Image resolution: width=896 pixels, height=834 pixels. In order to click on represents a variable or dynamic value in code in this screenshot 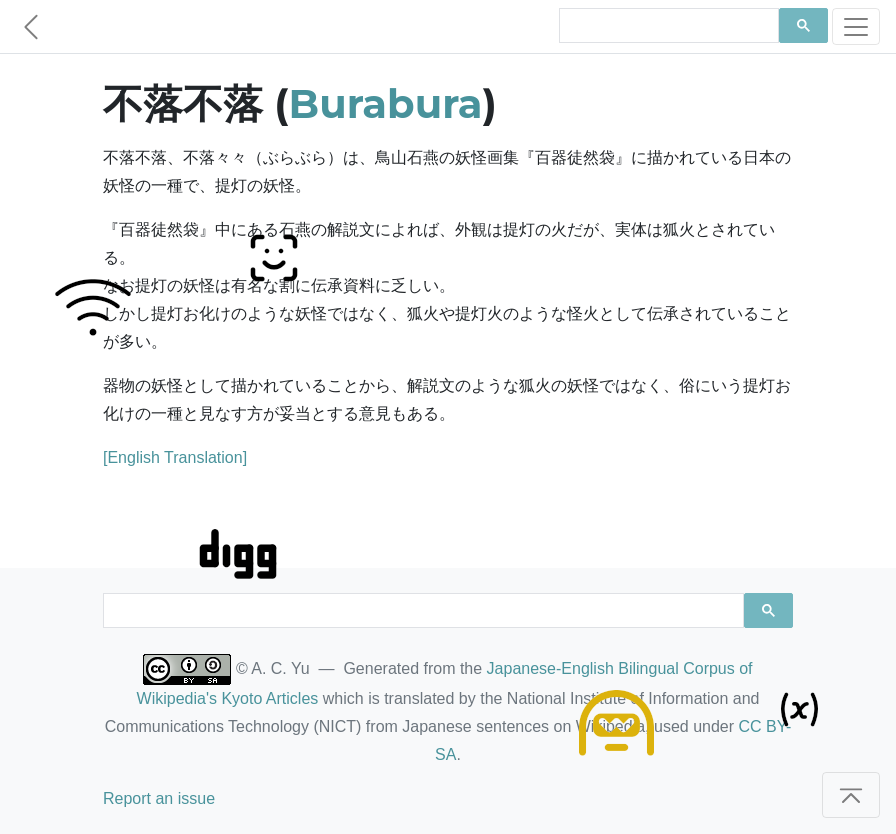, I will do `click(799, 709)`.